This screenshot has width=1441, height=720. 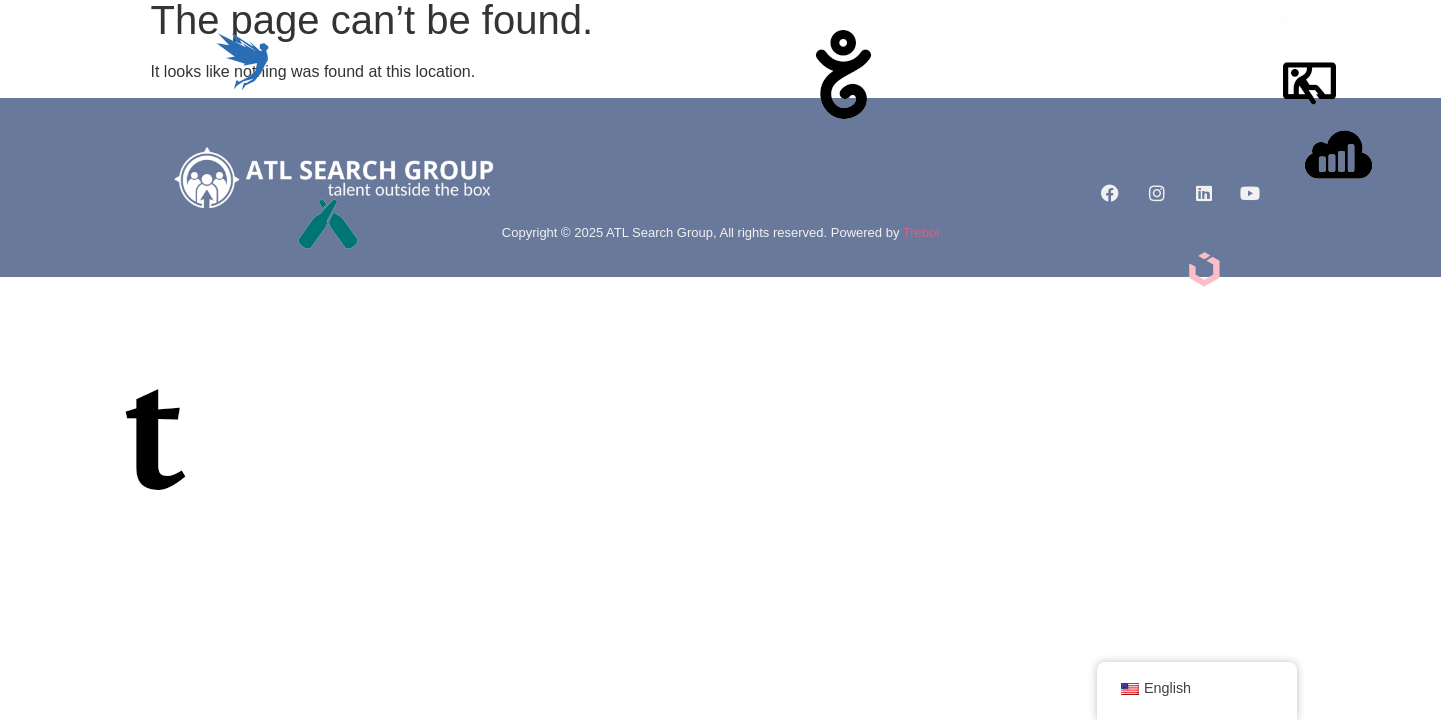 I want to click on open Sellsy CRM platform, so click(x=1338, y=154).